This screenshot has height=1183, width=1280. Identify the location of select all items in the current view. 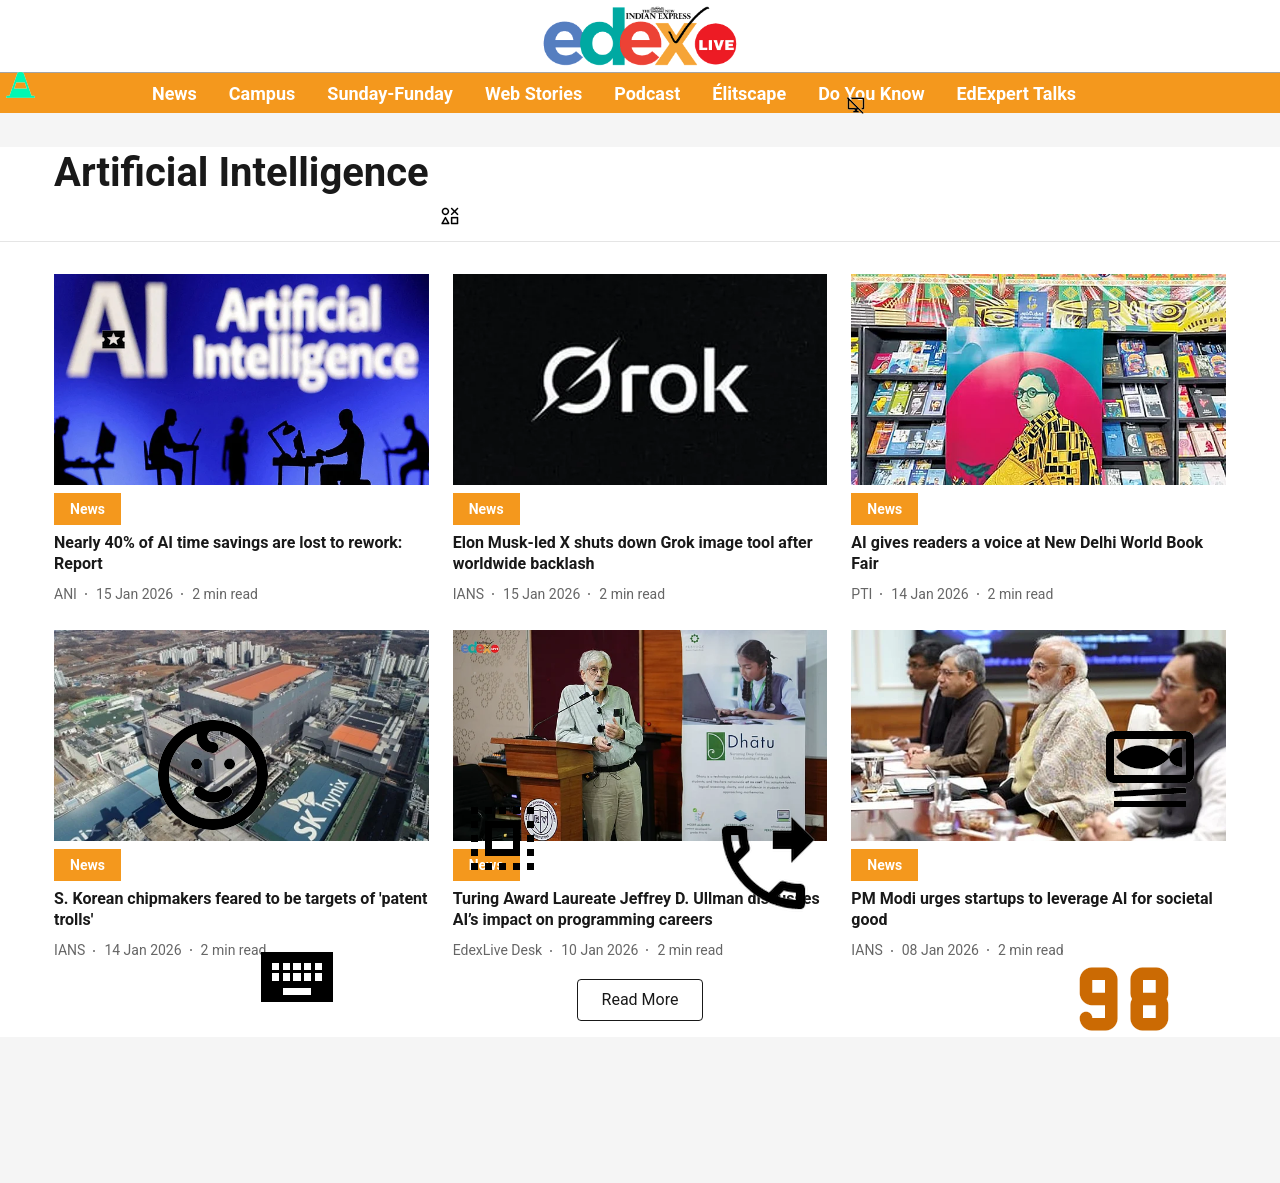
(502, 838).